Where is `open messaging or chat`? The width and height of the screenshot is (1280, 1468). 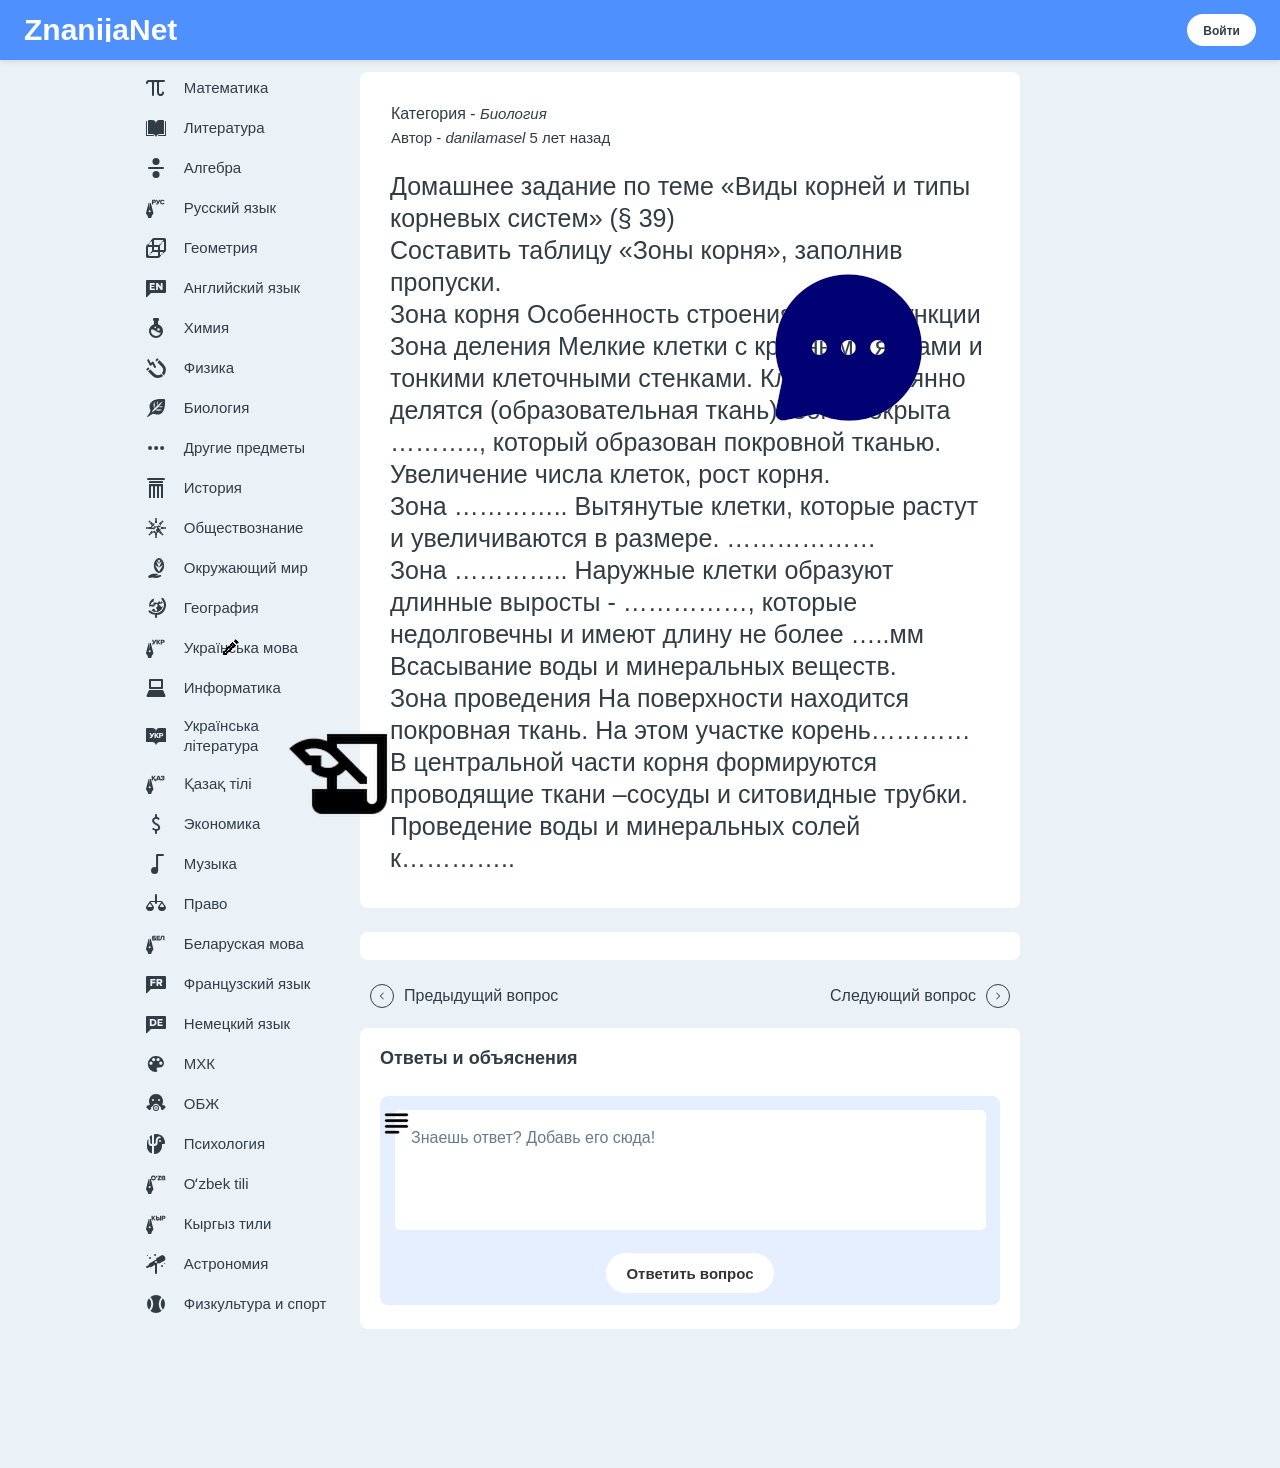 open messaging or chat is located at coordinates (848, 347).